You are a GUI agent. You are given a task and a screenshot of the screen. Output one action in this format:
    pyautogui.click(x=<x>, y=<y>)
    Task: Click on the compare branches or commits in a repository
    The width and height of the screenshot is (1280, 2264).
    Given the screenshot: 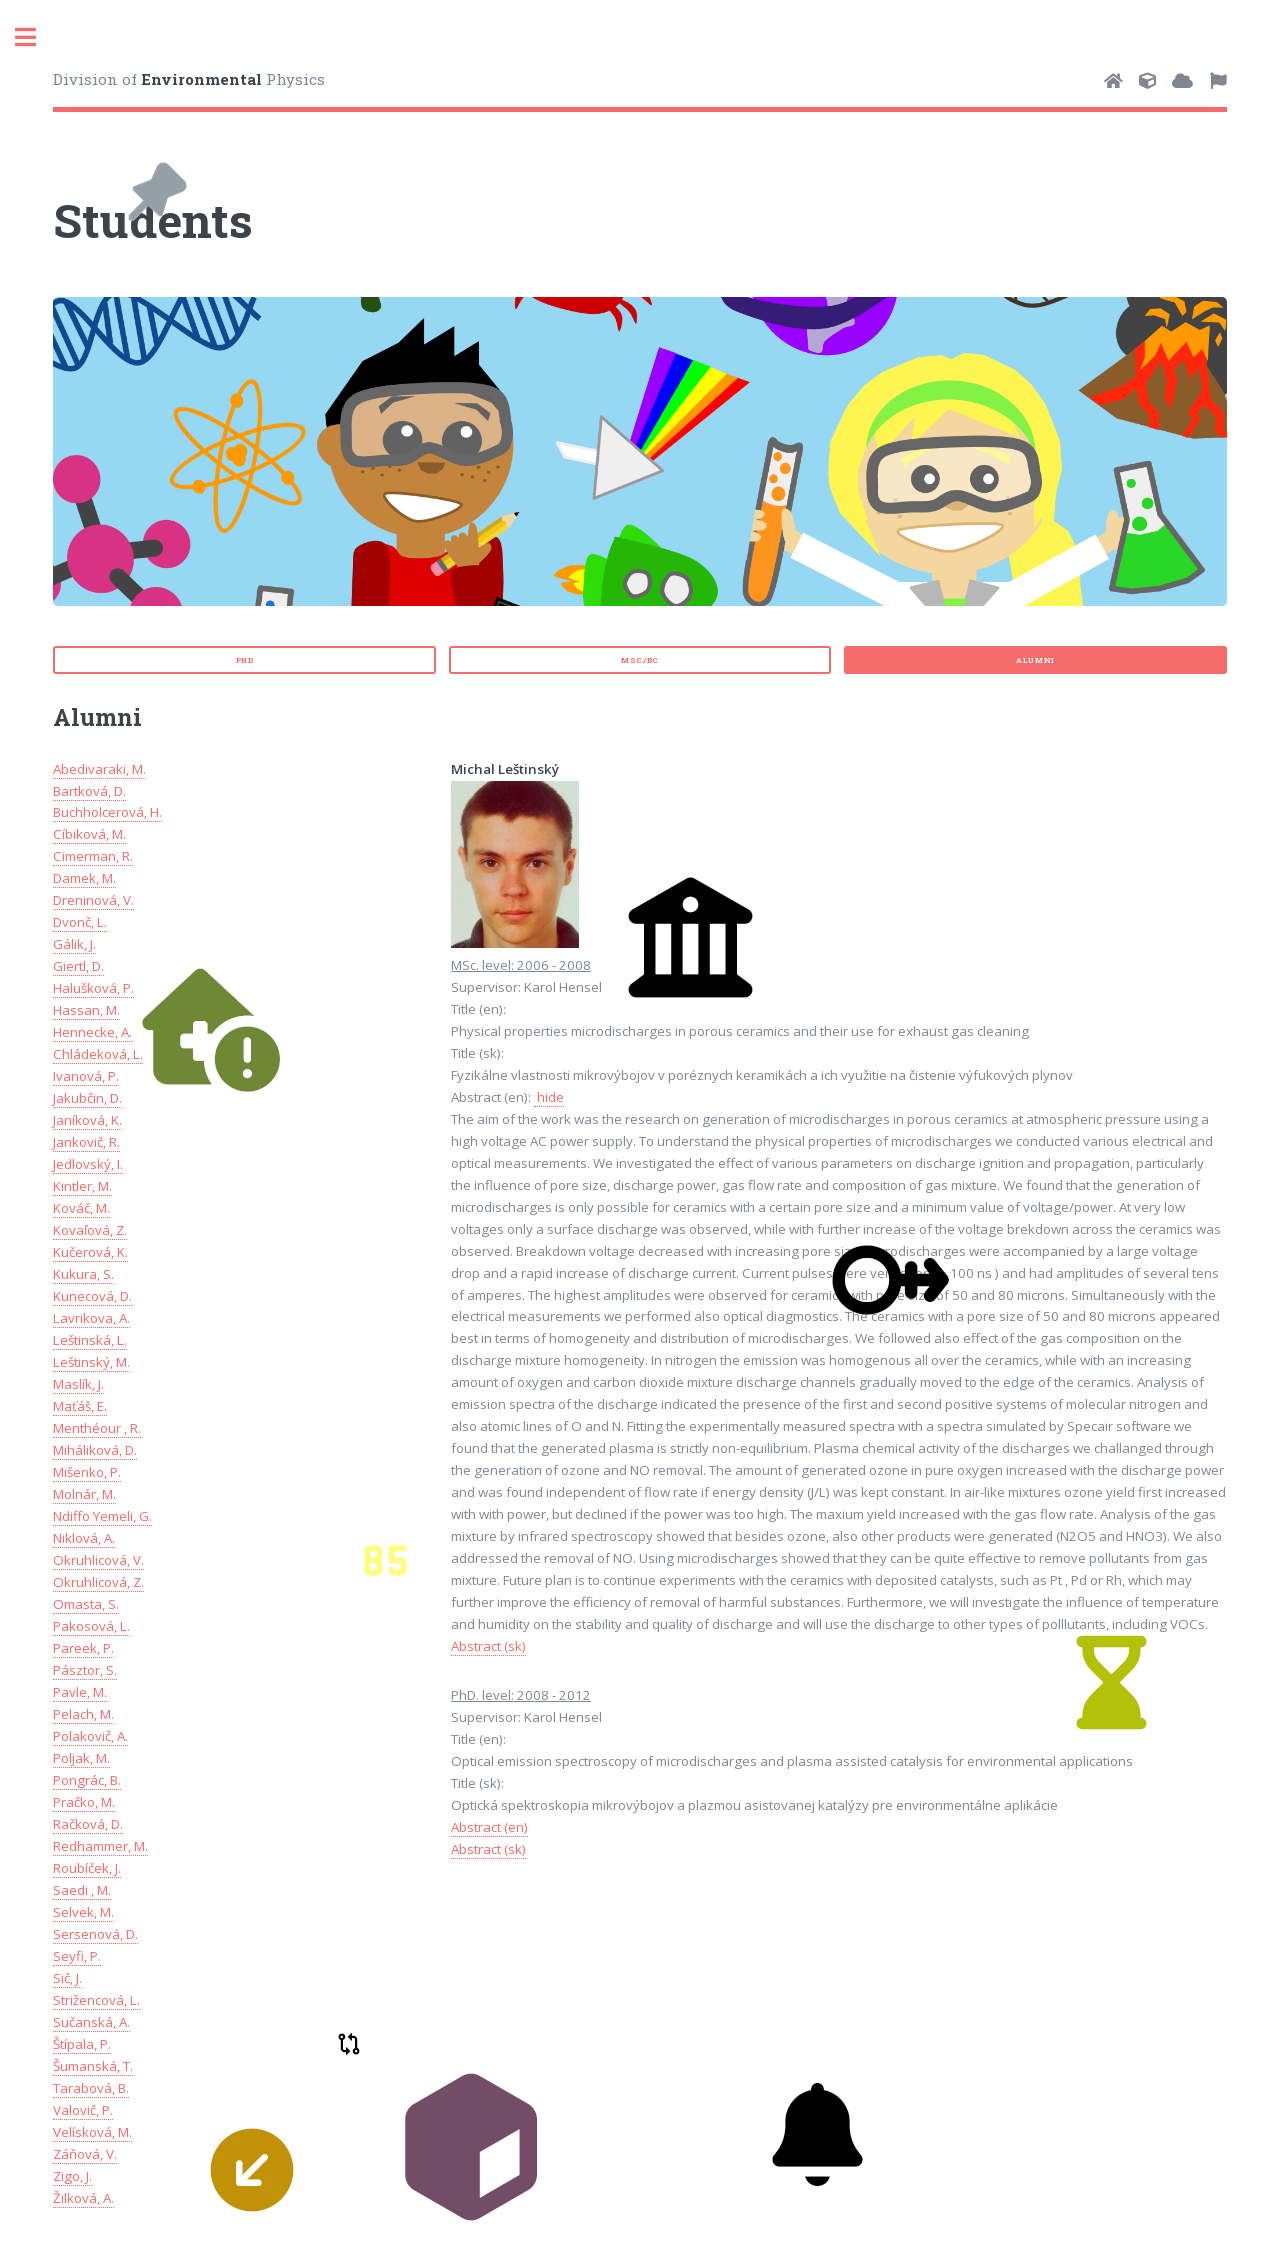 What is the action you would take?
    pyautogui.click(x=349, y=2044)
    